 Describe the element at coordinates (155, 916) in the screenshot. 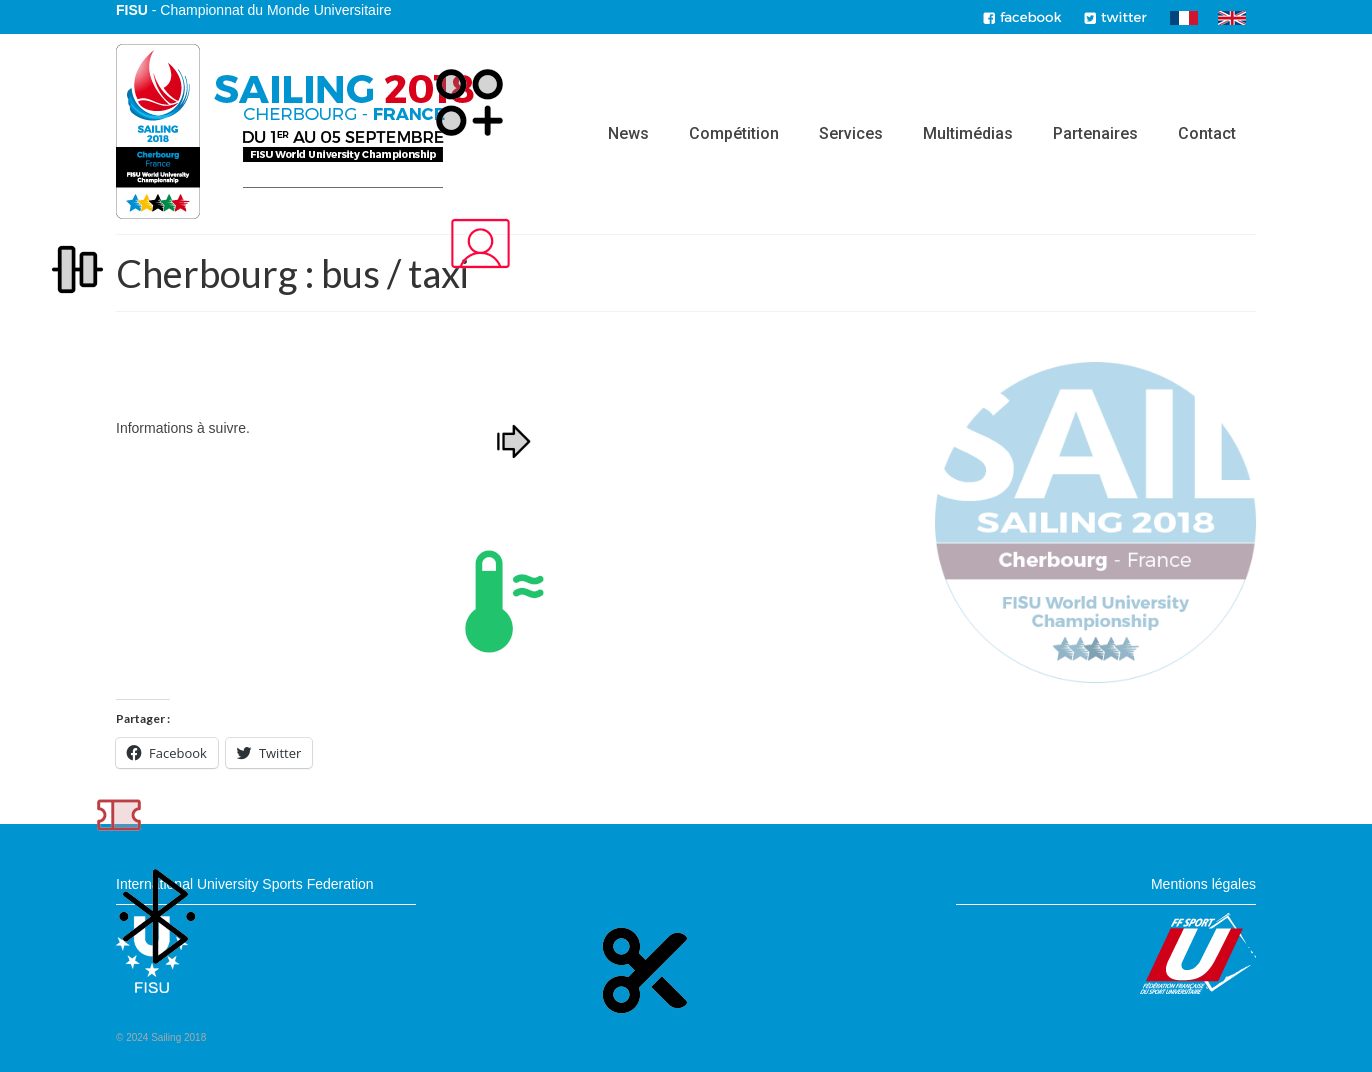

I see `indicates an active bluetooth connection` at that location.